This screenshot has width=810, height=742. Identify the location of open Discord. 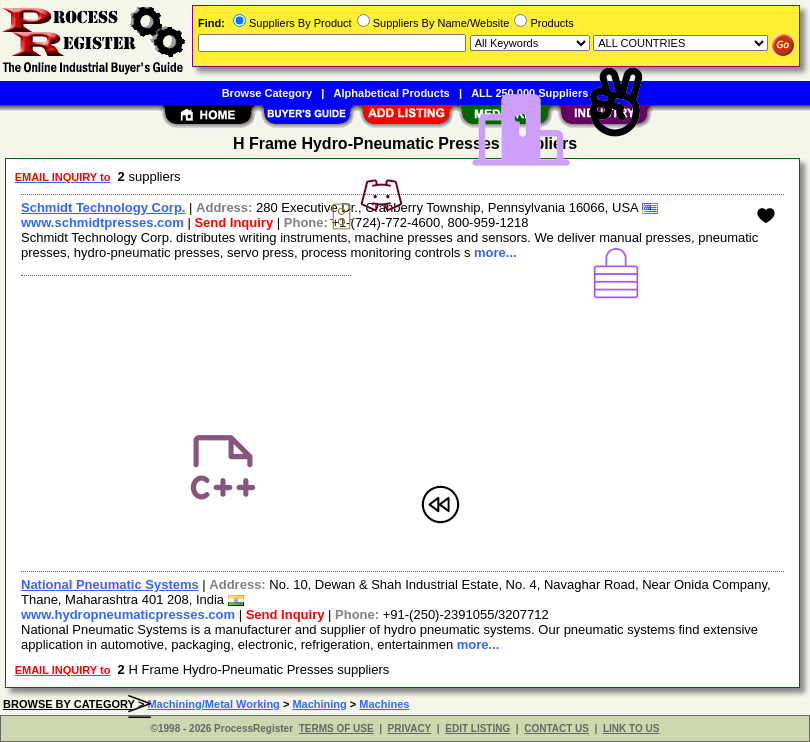
(381, 194).